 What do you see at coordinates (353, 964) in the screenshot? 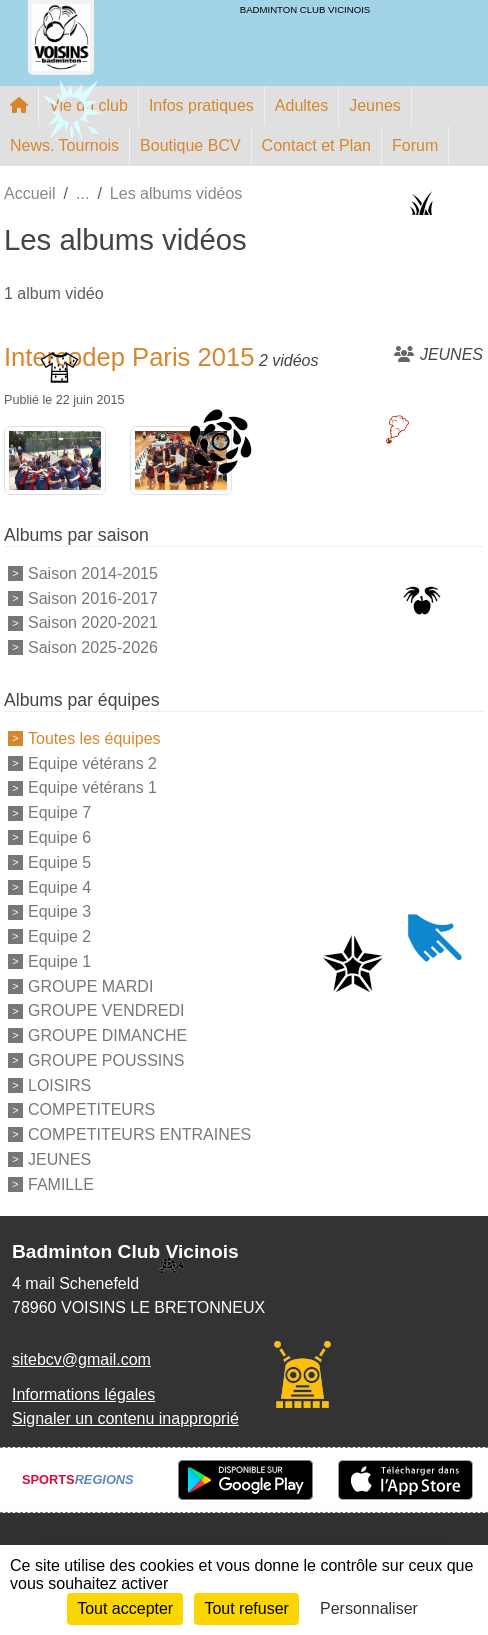
I see `staryu pokémon icon from a game interface` at bounding box center [353, 964].